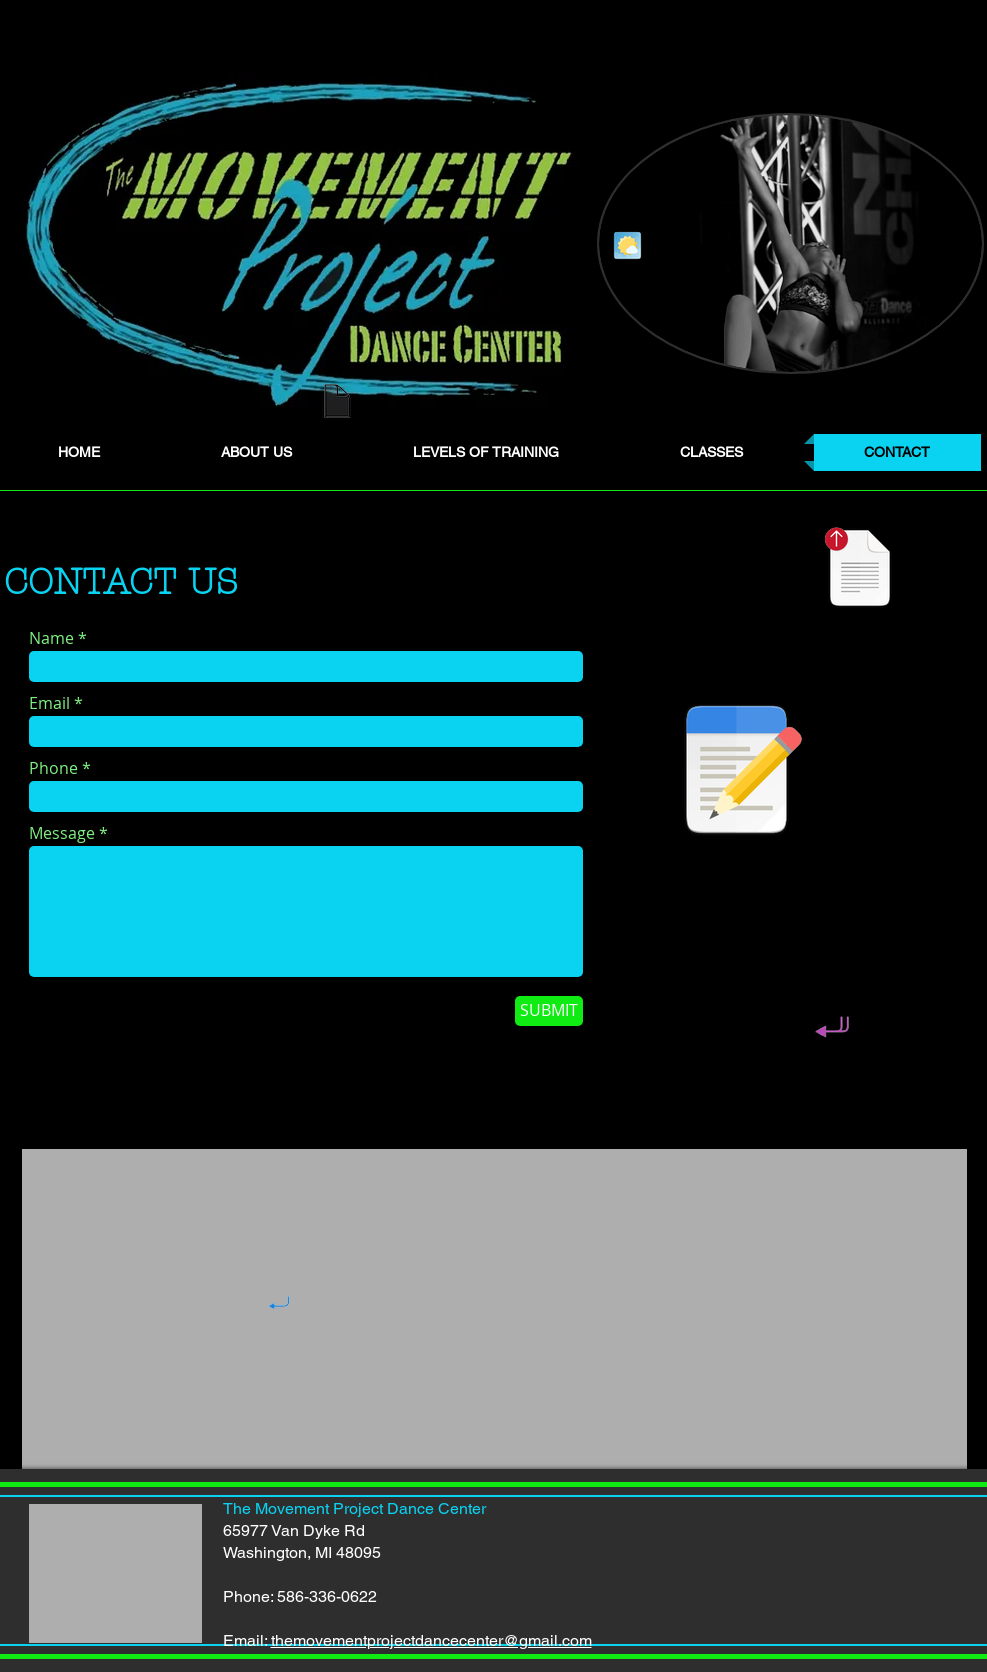  I want to click on open the weather app, so click(627, 245).